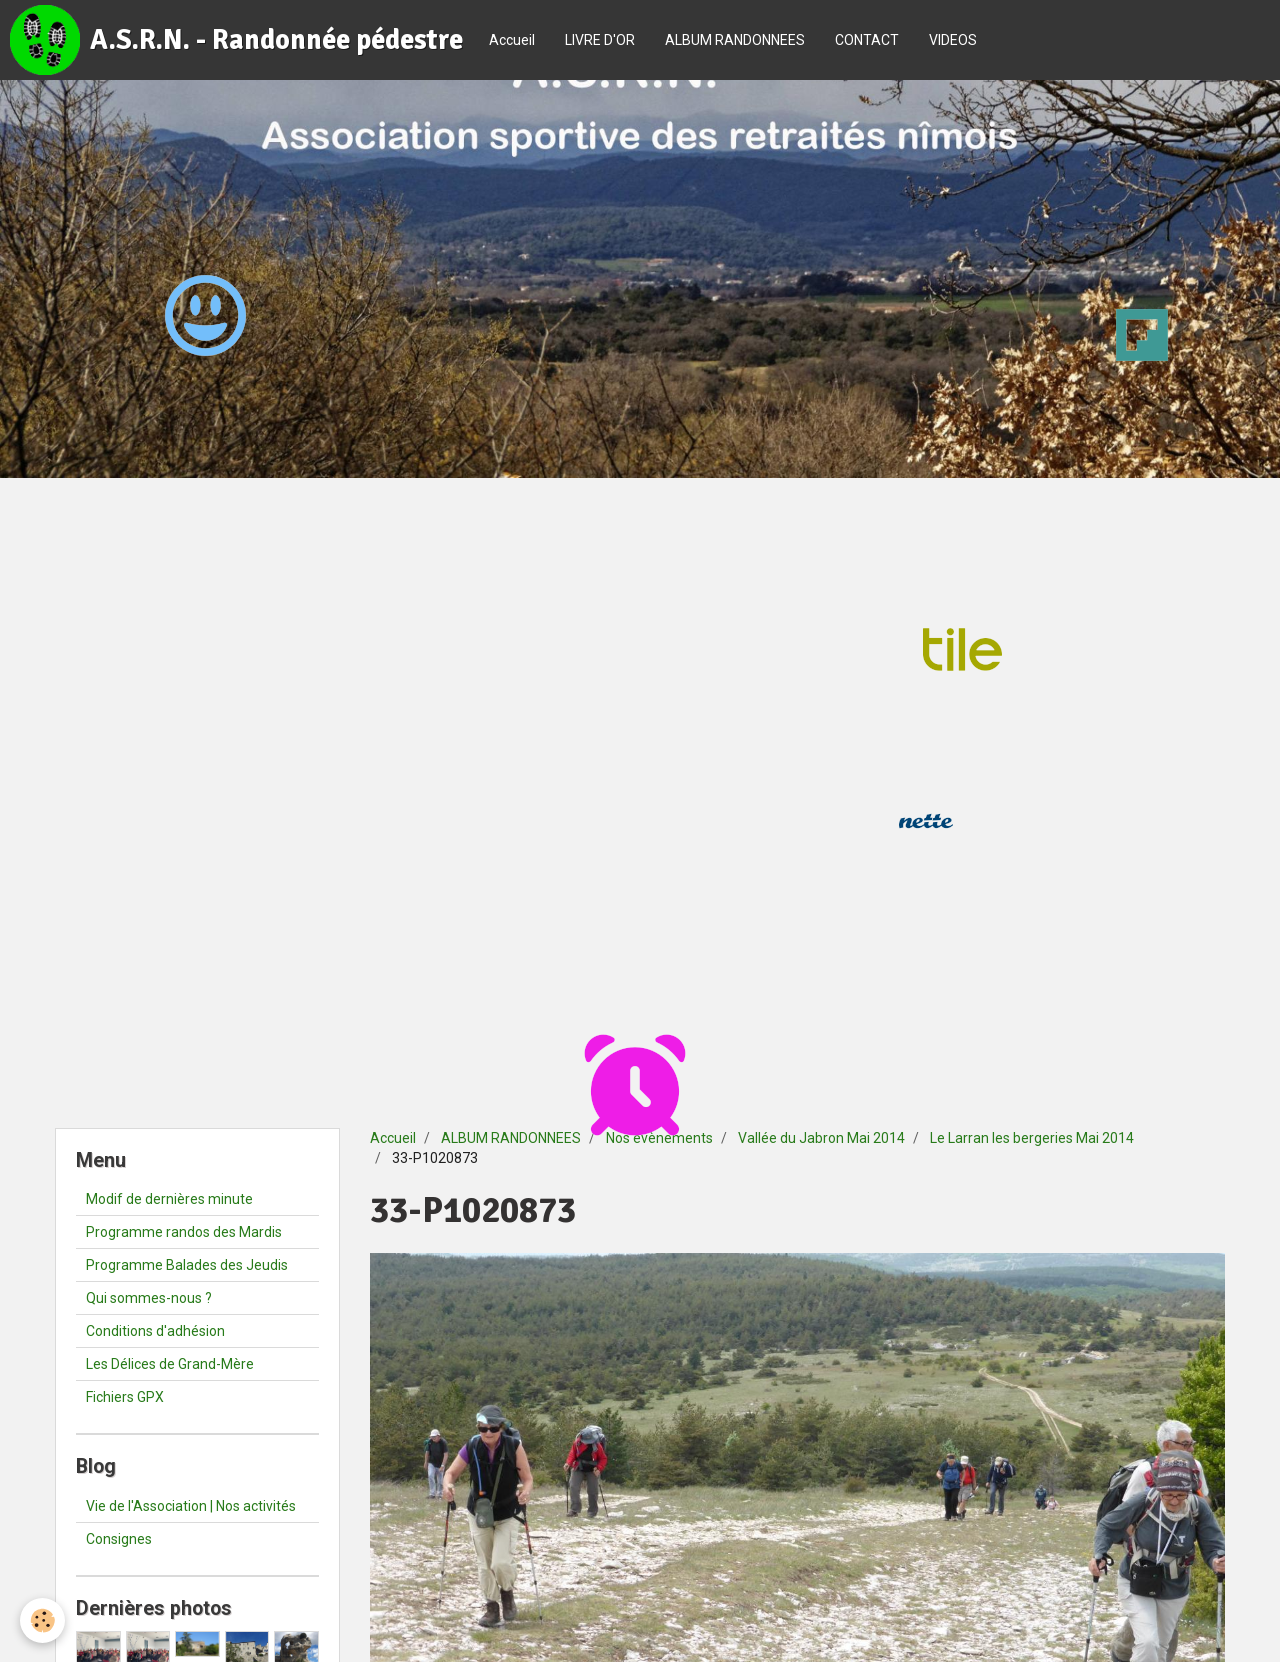  I want to click on insert a grinning emoji into your message, so click(205, 315).